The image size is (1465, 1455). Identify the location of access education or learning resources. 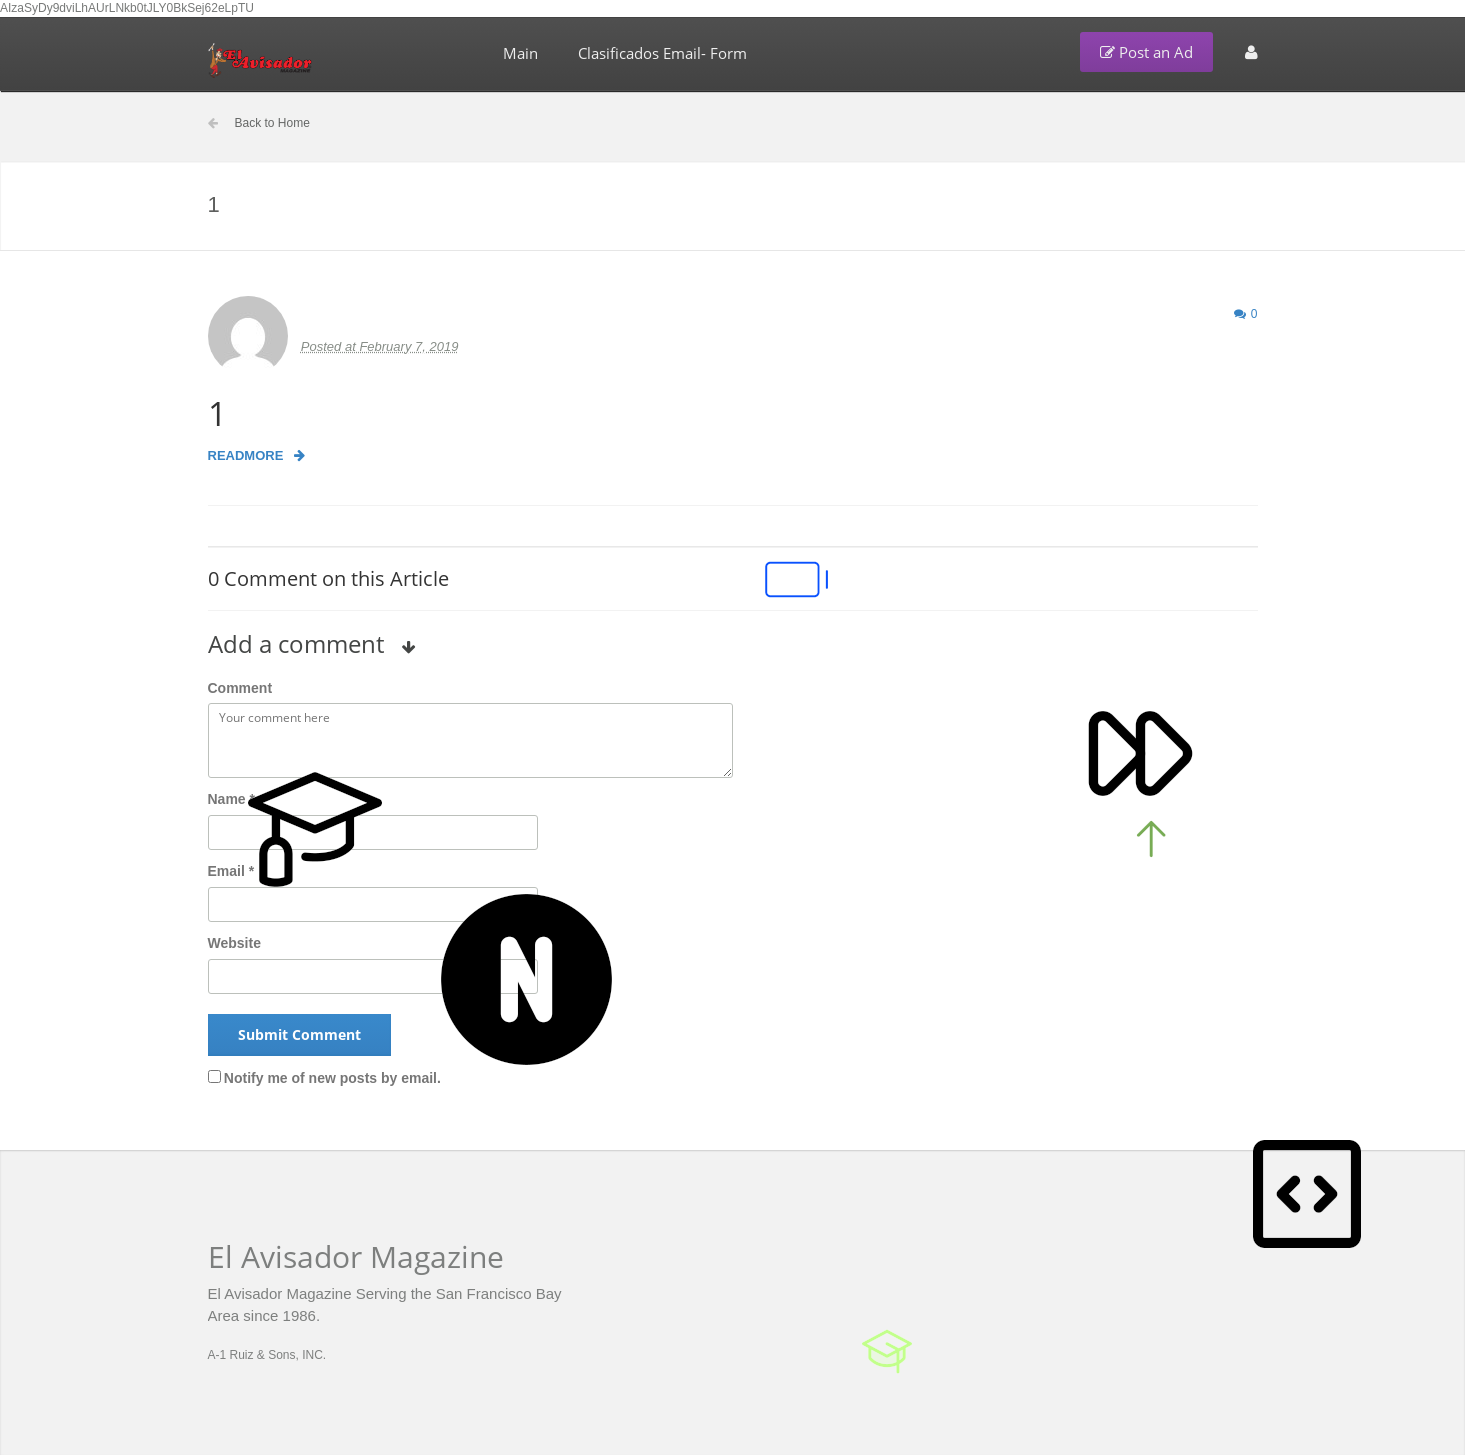
(887, 1350).